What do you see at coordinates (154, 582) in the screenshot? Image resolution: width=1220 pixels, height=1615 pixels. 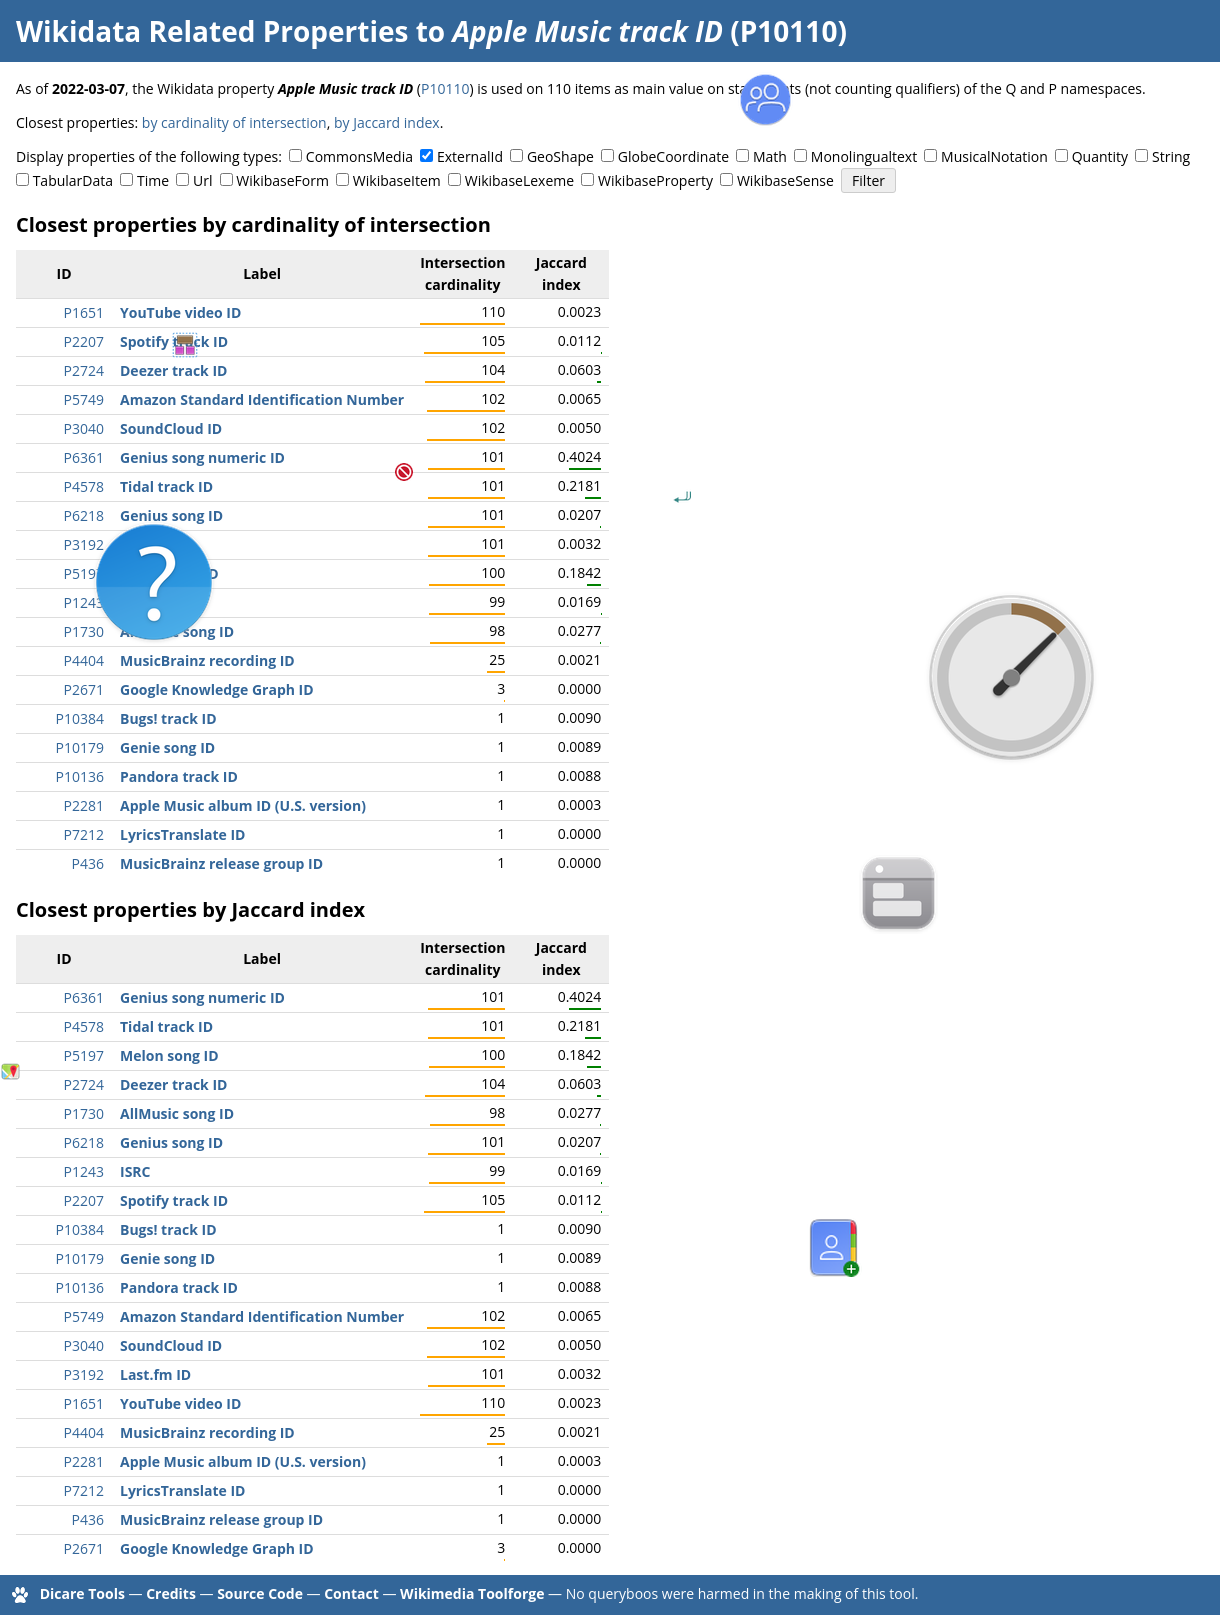 I see `access help documentation` at bounding box center [154, 582].